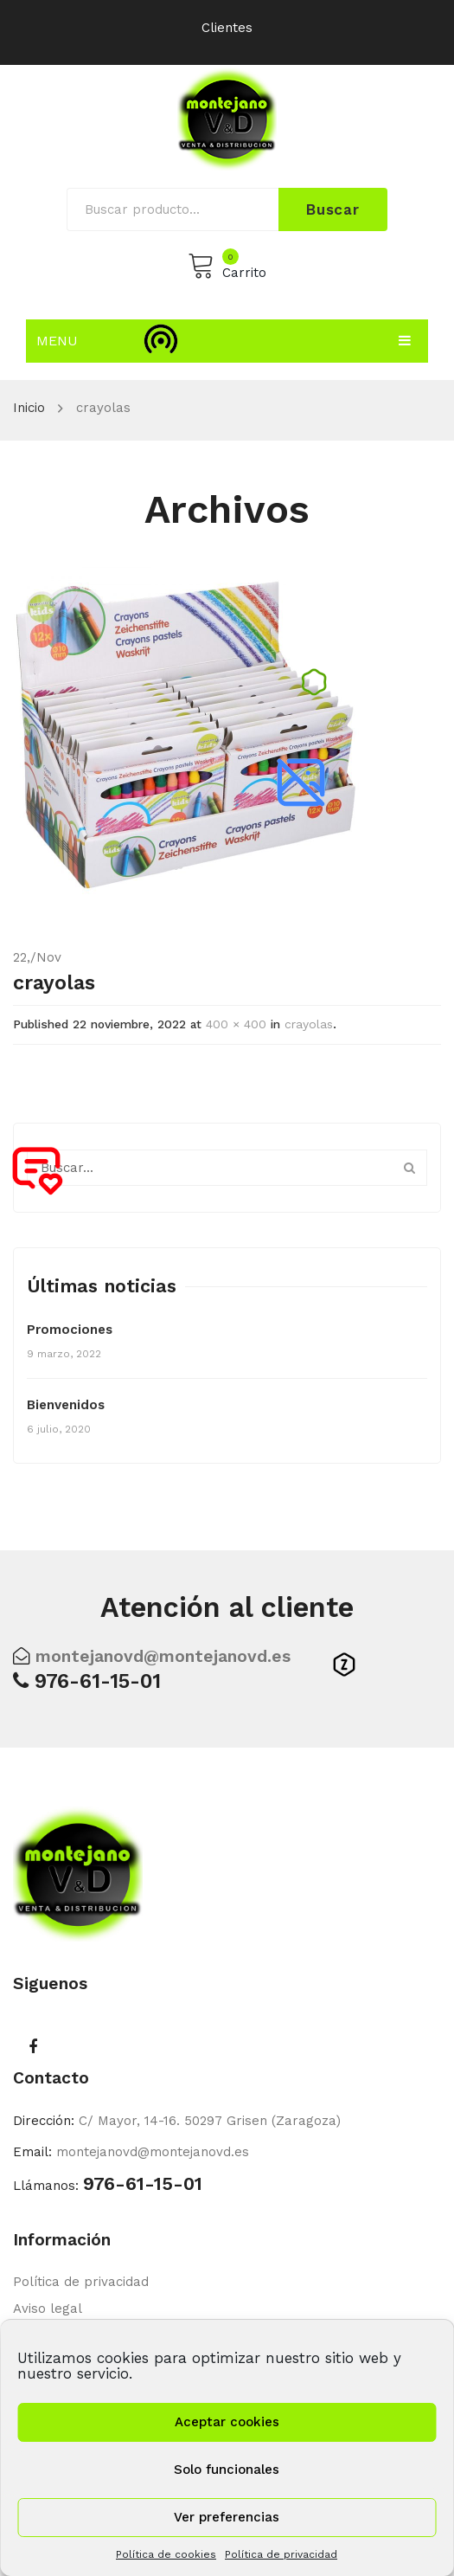 This screenshot has width=454, height=2576. What do you see at coordinates (161, 339) in the screenshot?
I see `start a live broadcast or stream` at bounding box center [161, 339].